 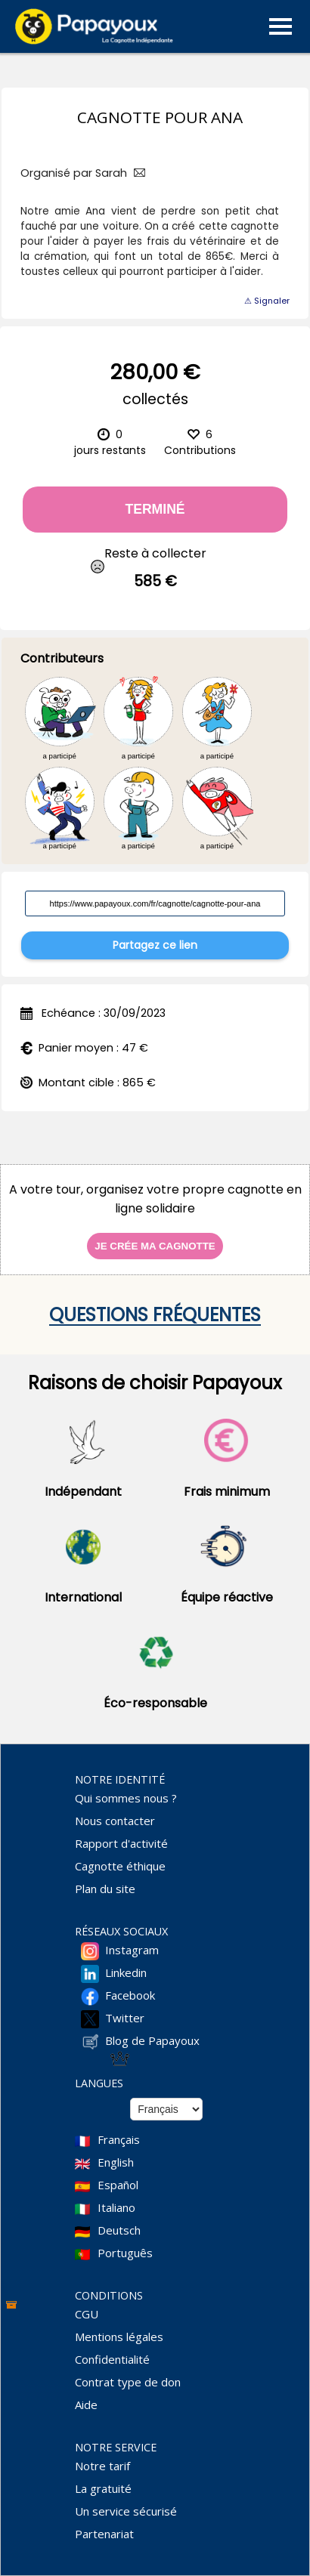 I want to click on indicate negative feedback or dissatisfaction, so click(x=98, y=567).